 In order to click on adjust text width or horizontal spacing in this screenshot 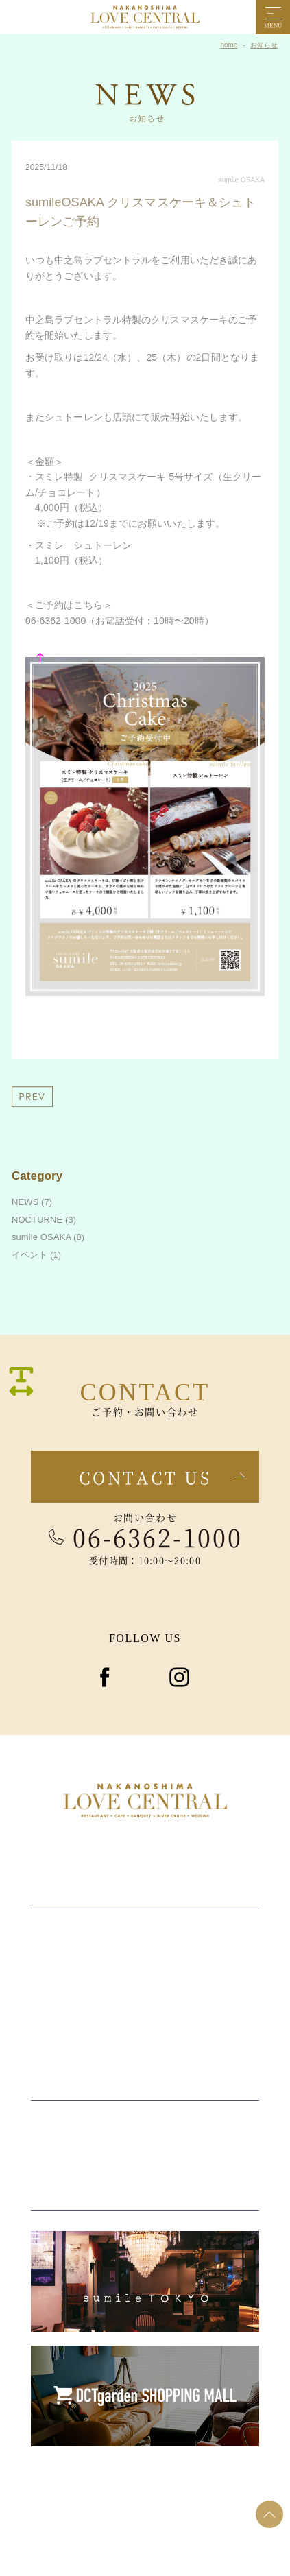, I will do `click(21, 1381)`.